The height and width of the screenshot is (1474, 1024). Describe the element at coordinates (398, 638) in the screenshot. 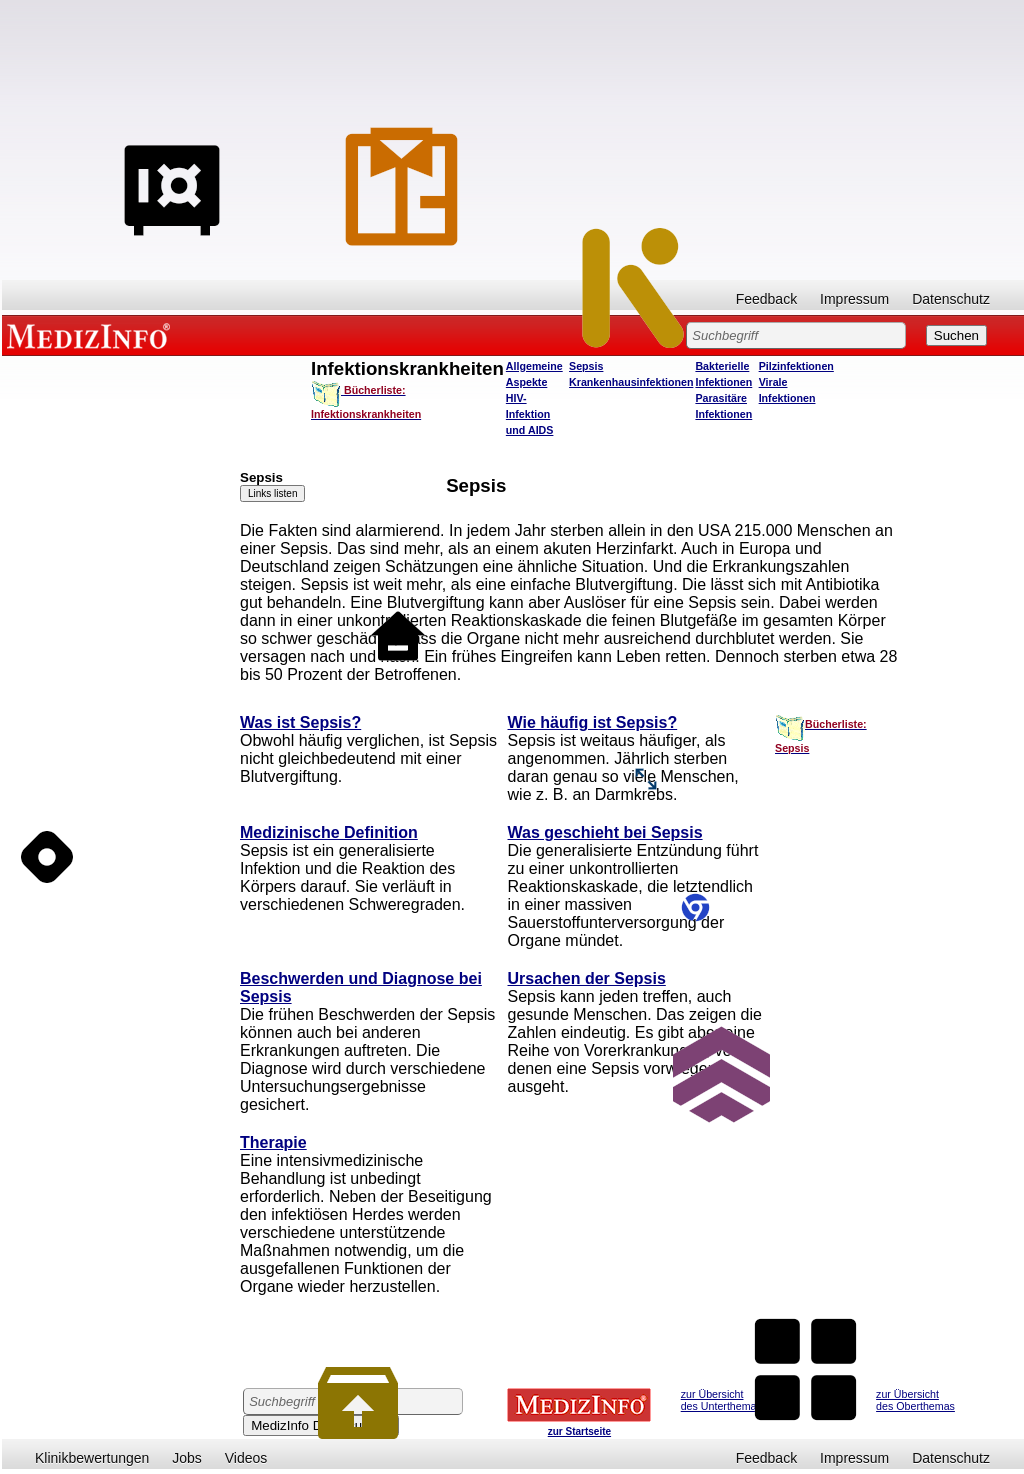

I see `navigate to home screen` at that location.